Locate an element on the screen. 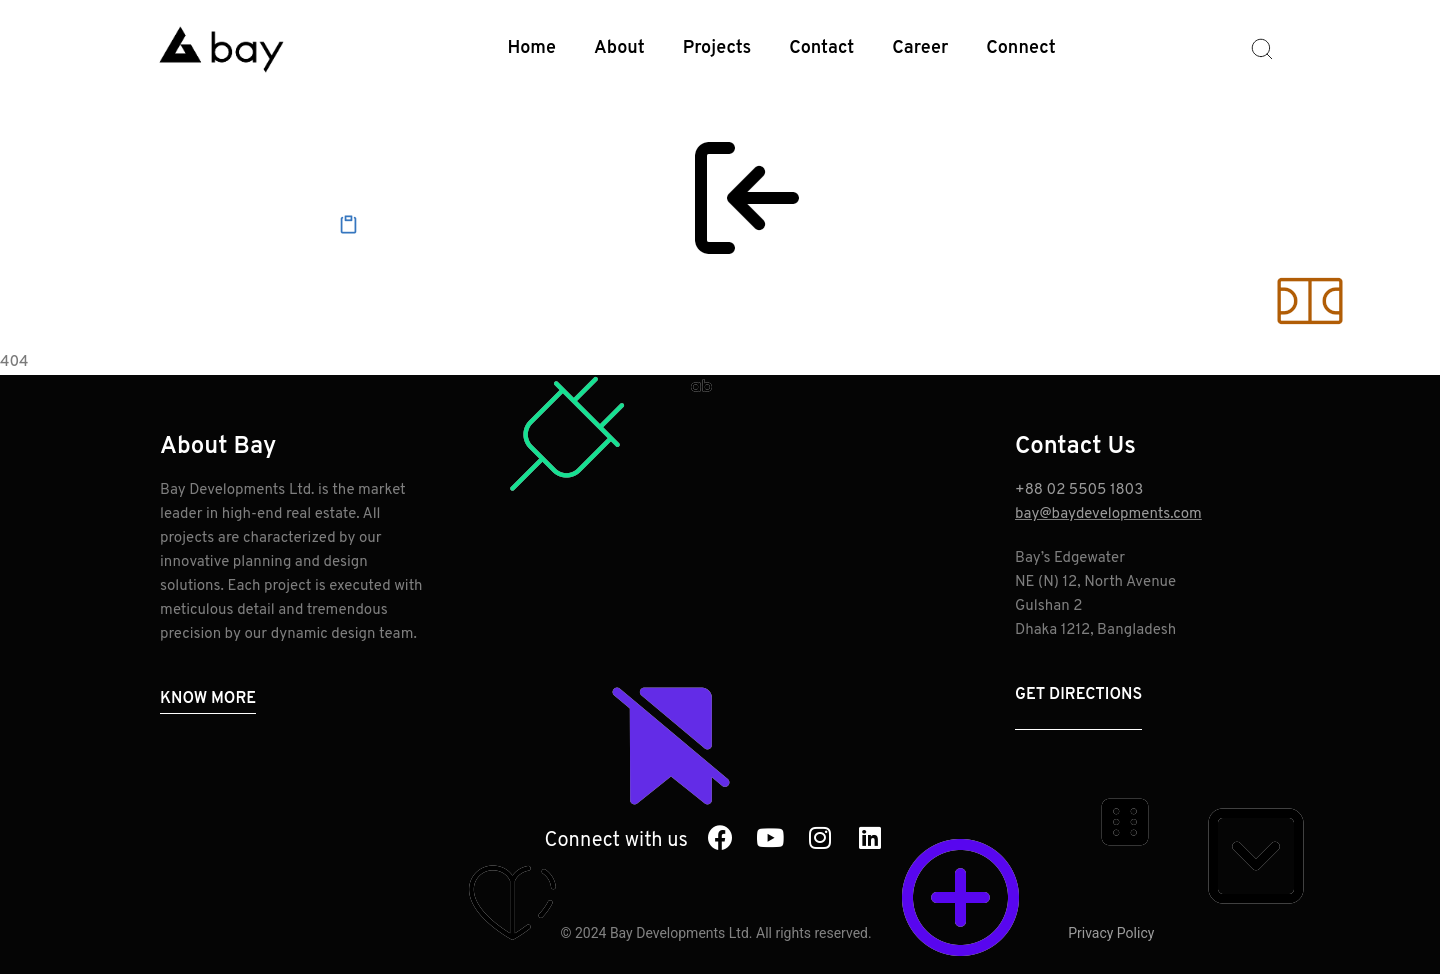 This screenshot has height=974, width=1440. convert text to lowercase is located at coordinates (701, 386).